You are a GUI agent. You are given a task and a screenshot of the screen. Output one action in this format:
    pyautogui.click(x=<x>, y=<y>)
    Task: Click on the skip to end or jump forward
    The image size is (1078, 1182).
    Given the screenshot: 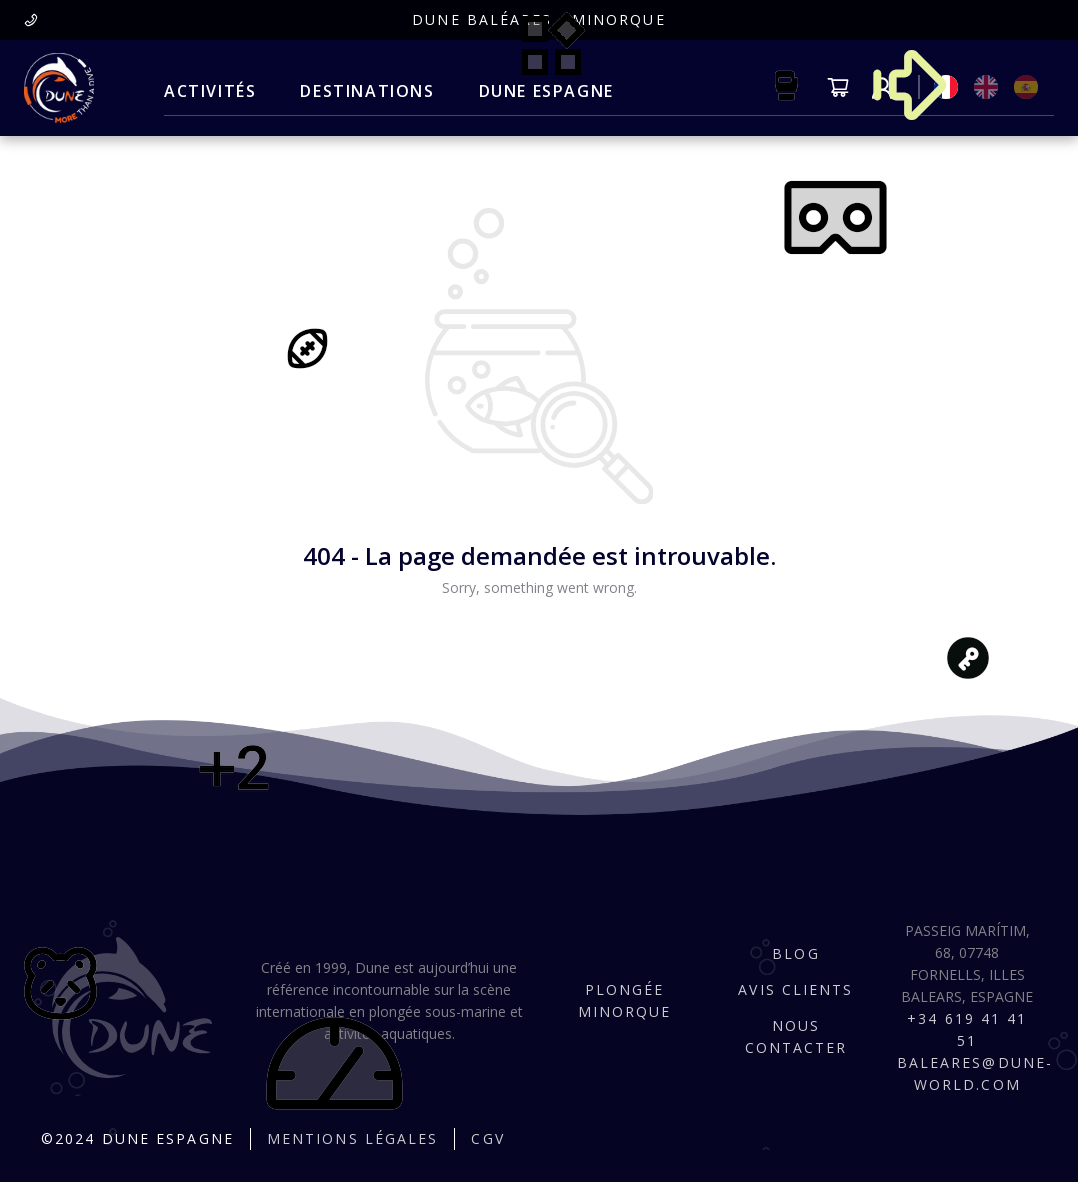 What is the action you would take?
    pyautogui.click(x=908, y=85)
    